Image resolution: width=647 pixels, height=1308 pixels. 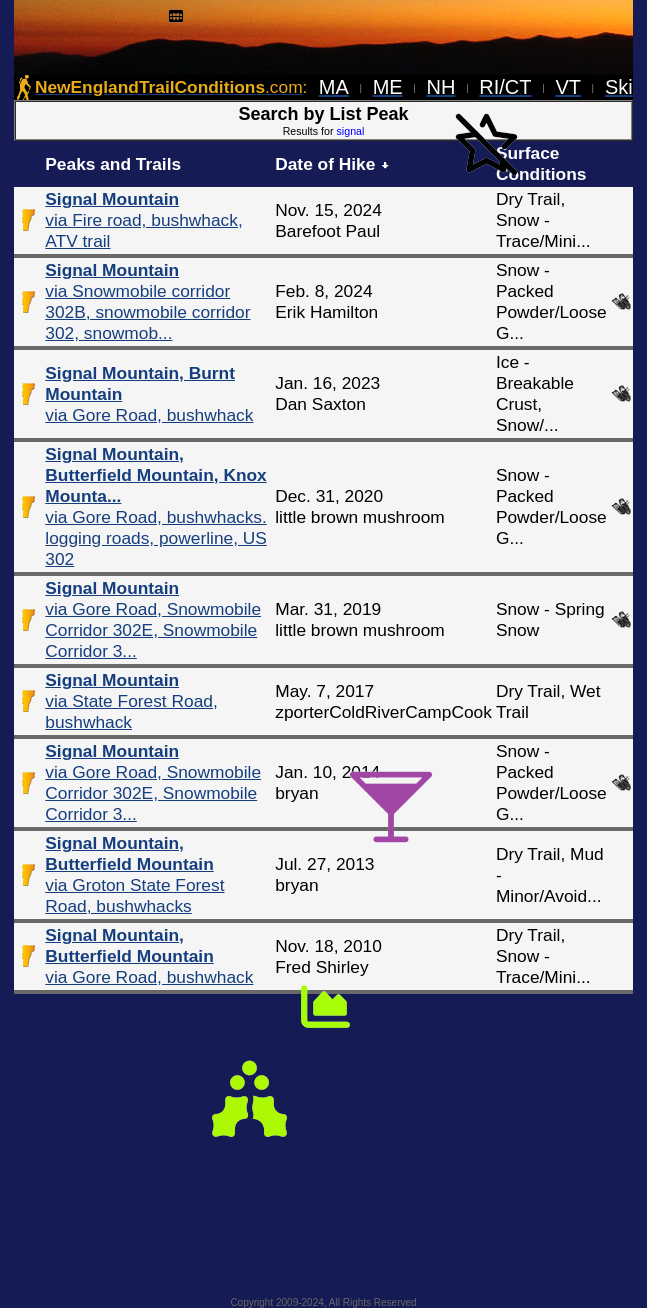 I want to click on remove from favorites, so click(x=486, y=144).